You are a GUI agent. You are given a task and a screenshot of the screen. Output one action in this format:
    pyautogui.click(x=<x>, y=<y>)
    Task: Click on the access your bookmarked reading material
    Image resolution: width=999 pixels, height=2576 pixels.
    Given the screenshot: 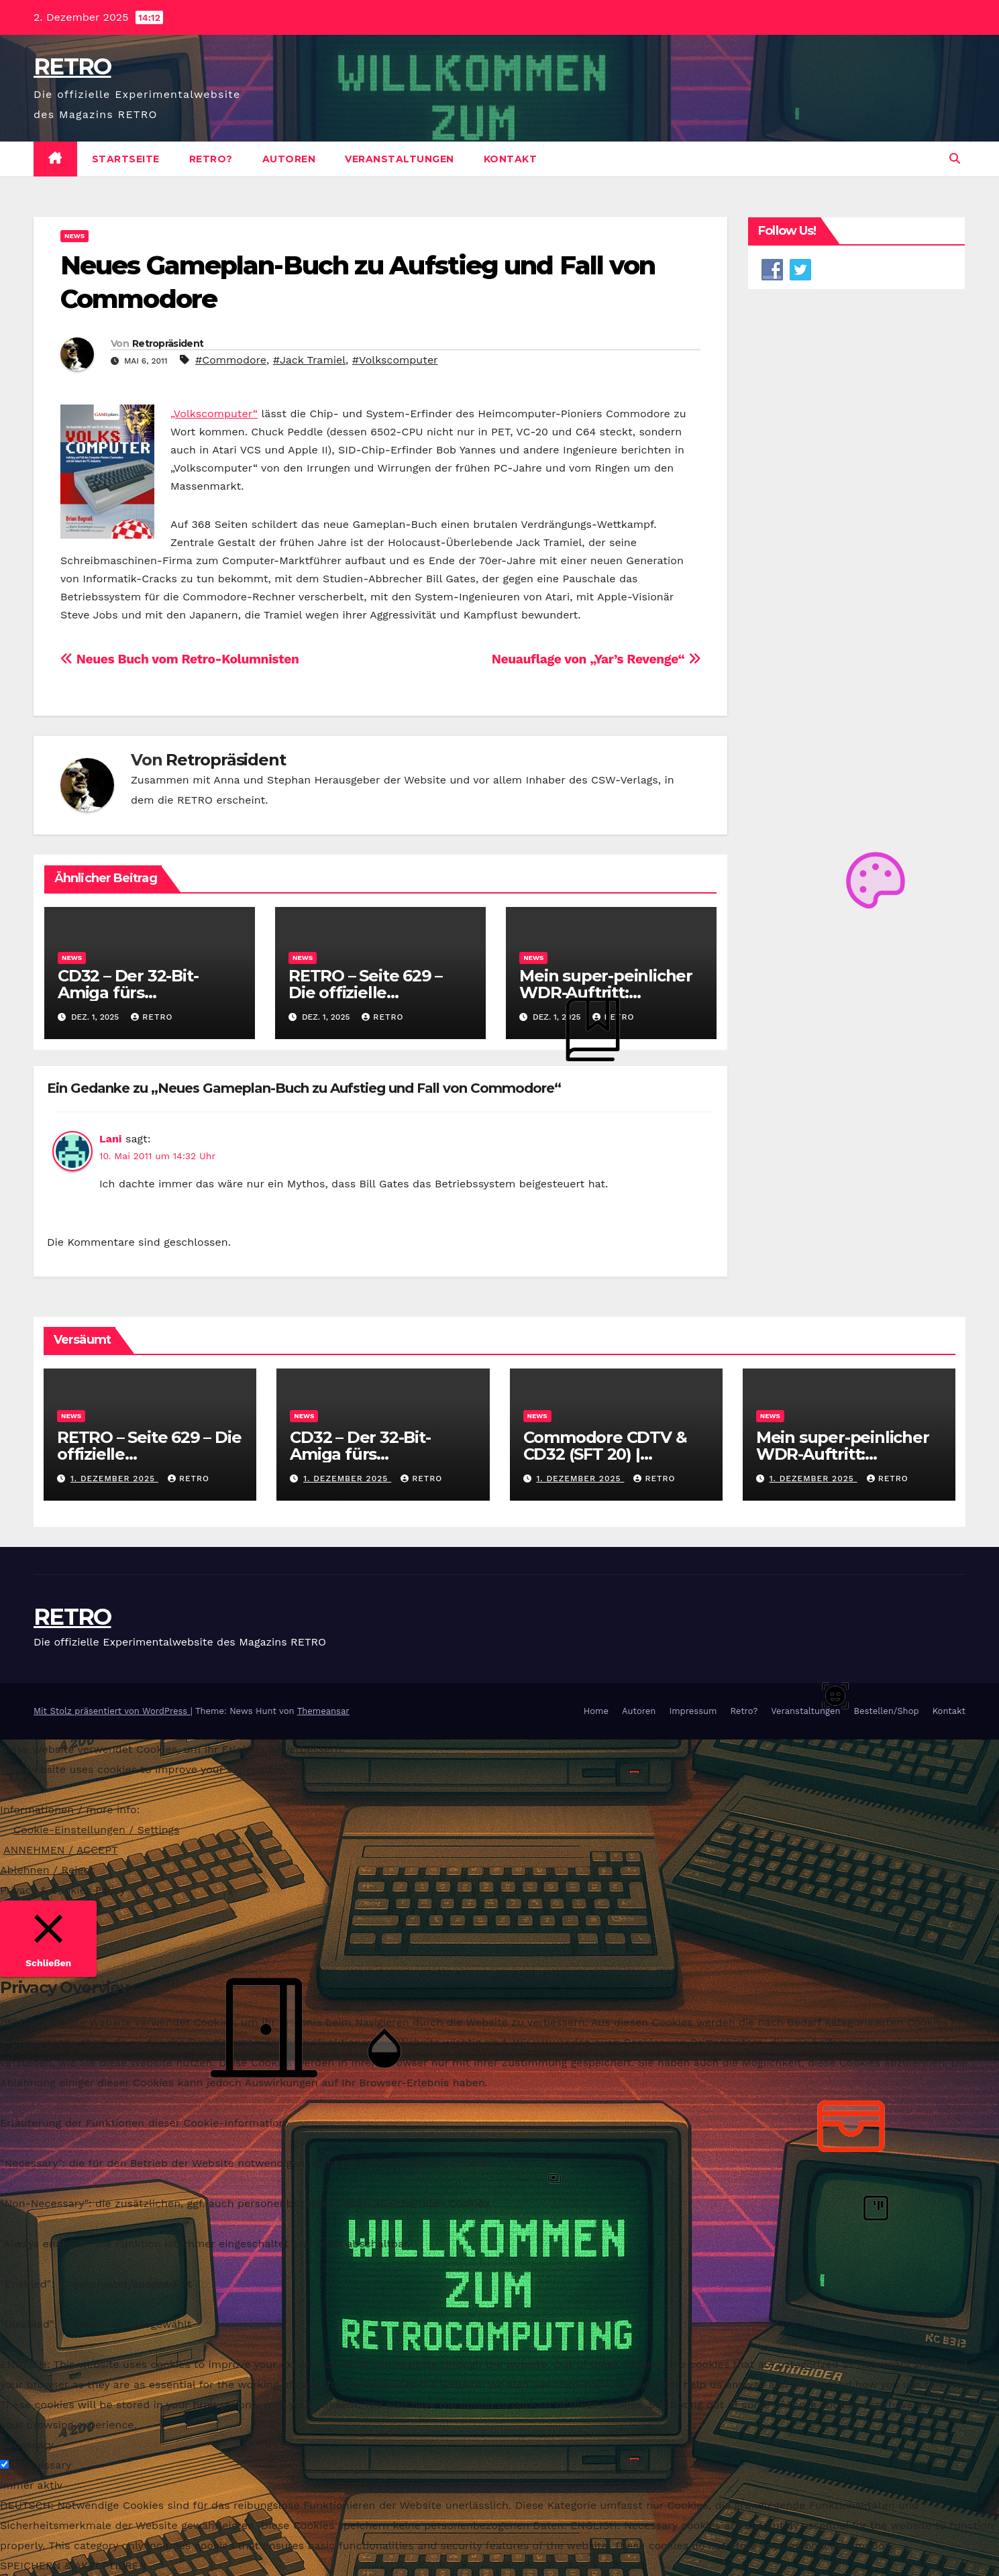 What is the action you would take?
    pyautogui.click(x=592, y=1029)
    